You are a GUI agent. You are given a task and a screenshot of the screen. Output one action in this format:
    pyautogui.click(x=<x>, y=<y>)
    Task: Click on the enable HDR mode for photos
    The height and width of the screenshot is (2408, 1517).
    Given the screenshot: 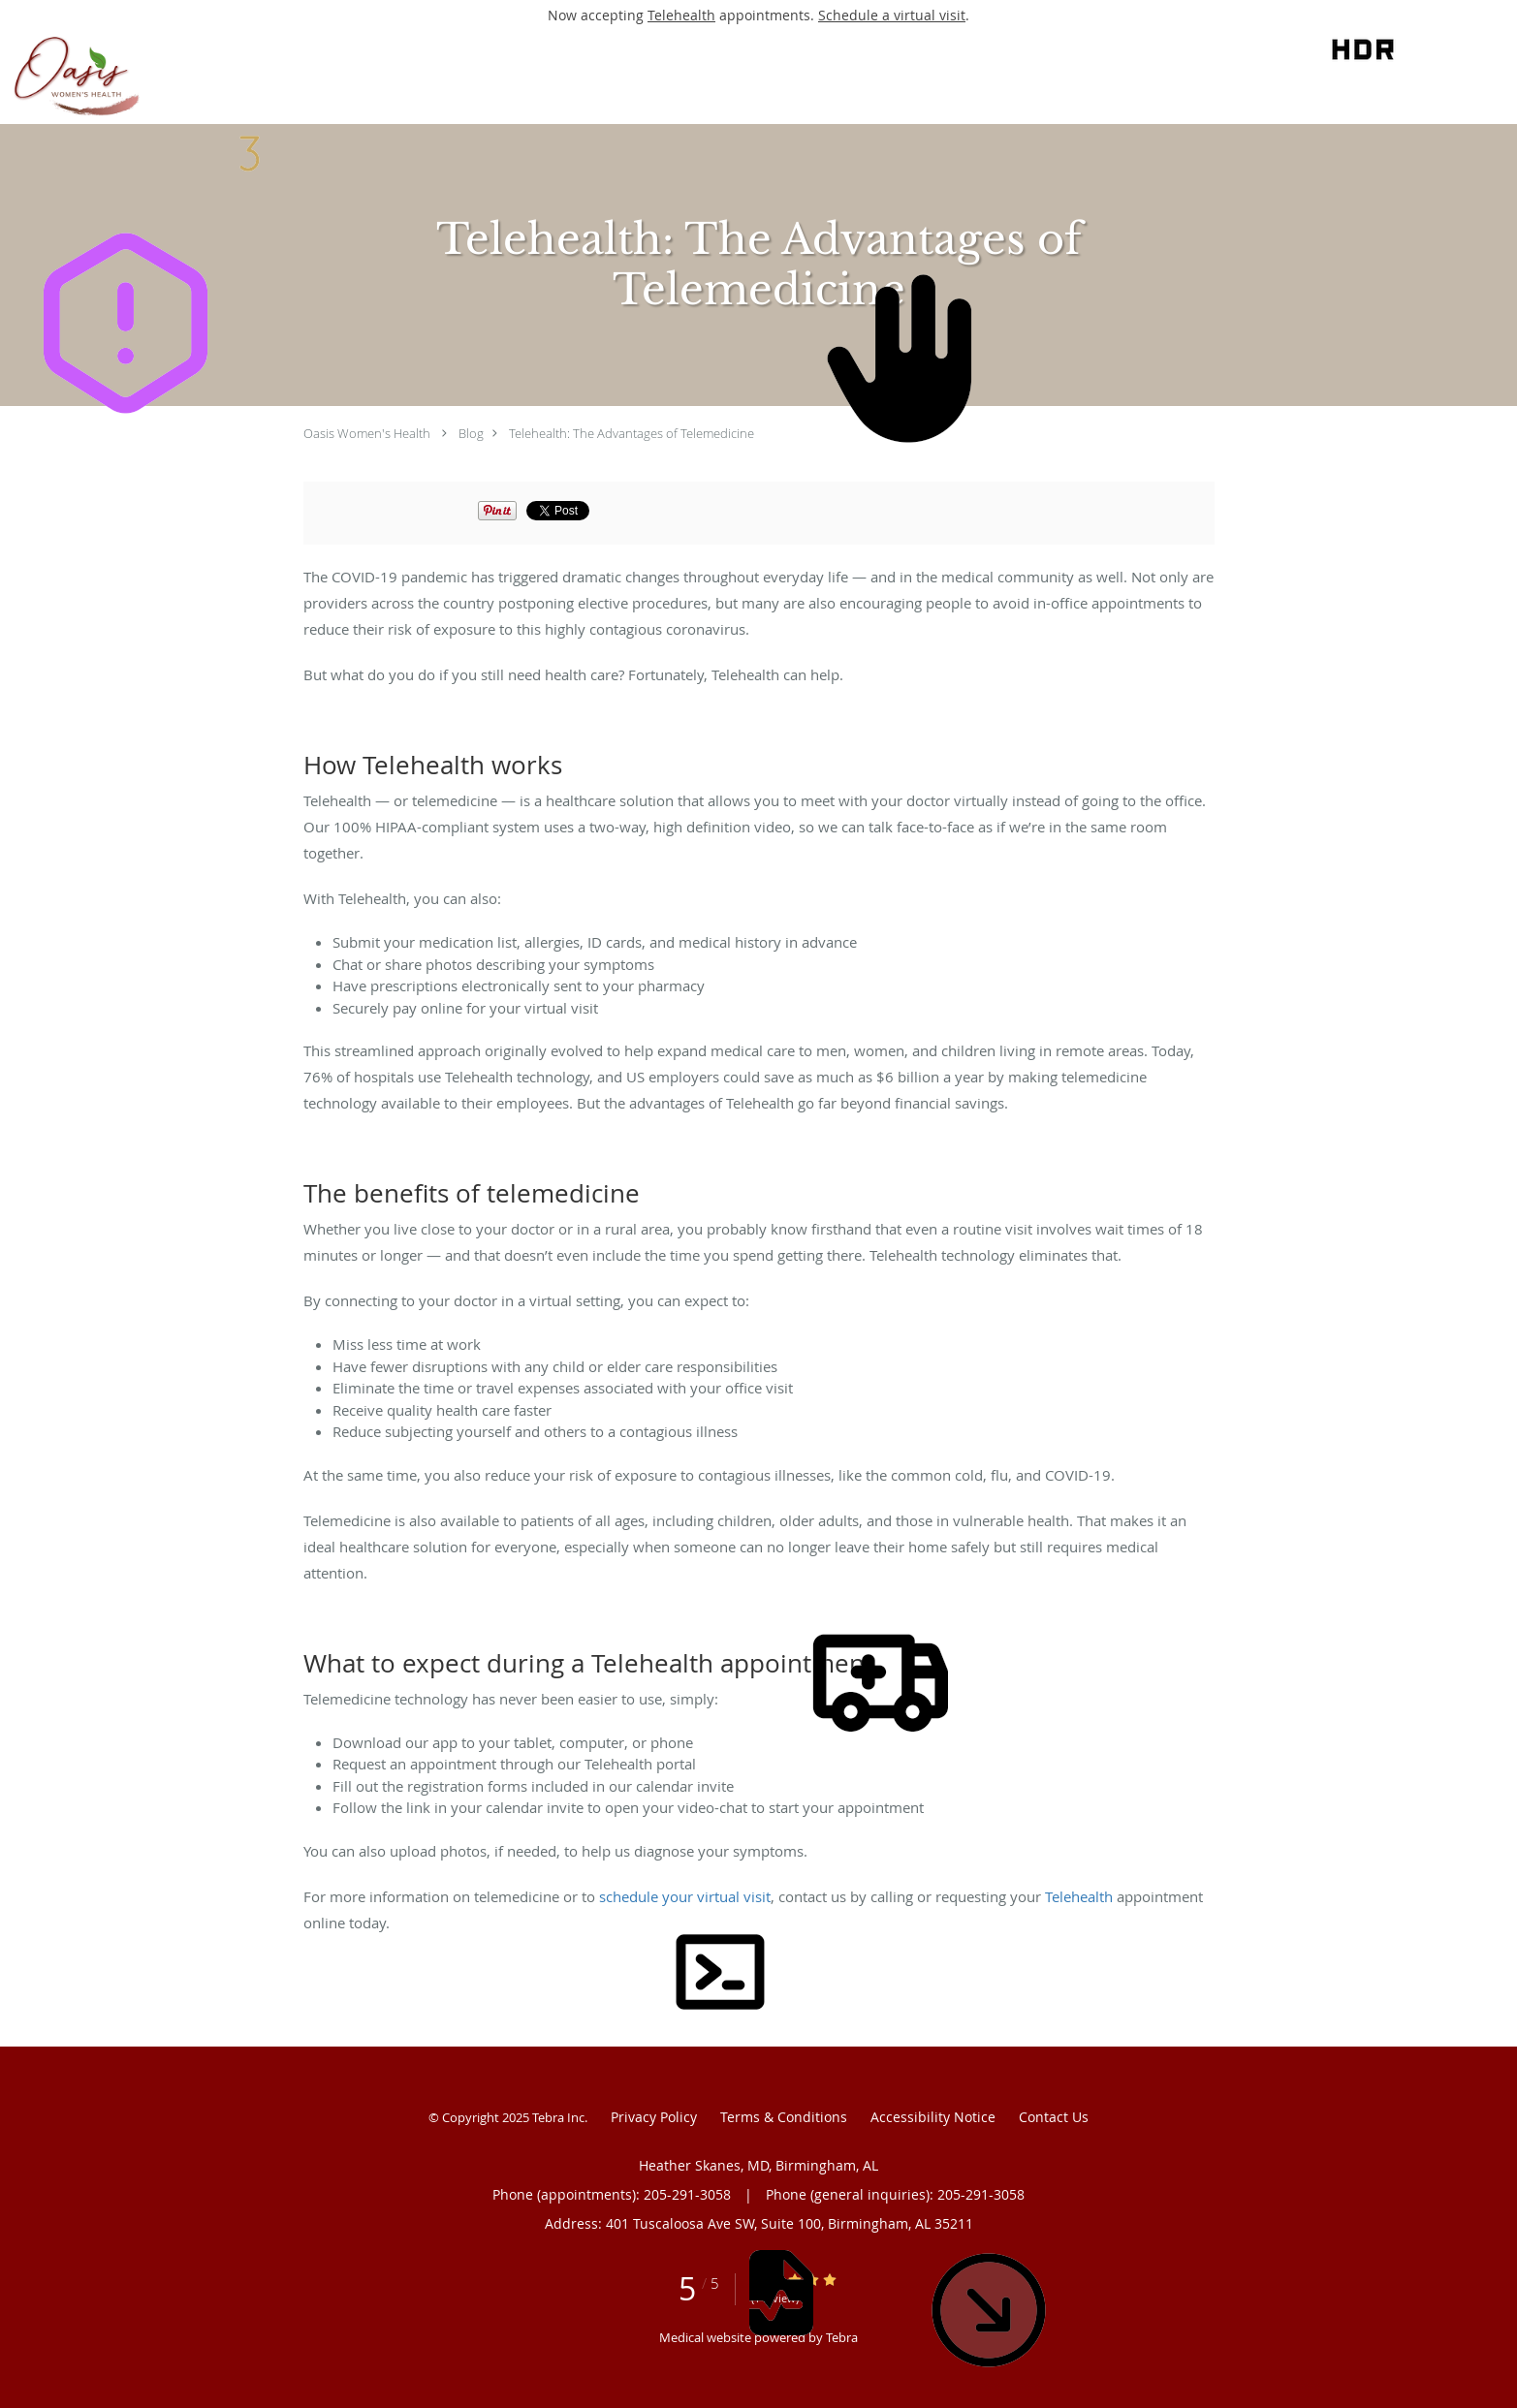 What is the action you would take?
    pyautogui.click(x=1363, y=49)
    